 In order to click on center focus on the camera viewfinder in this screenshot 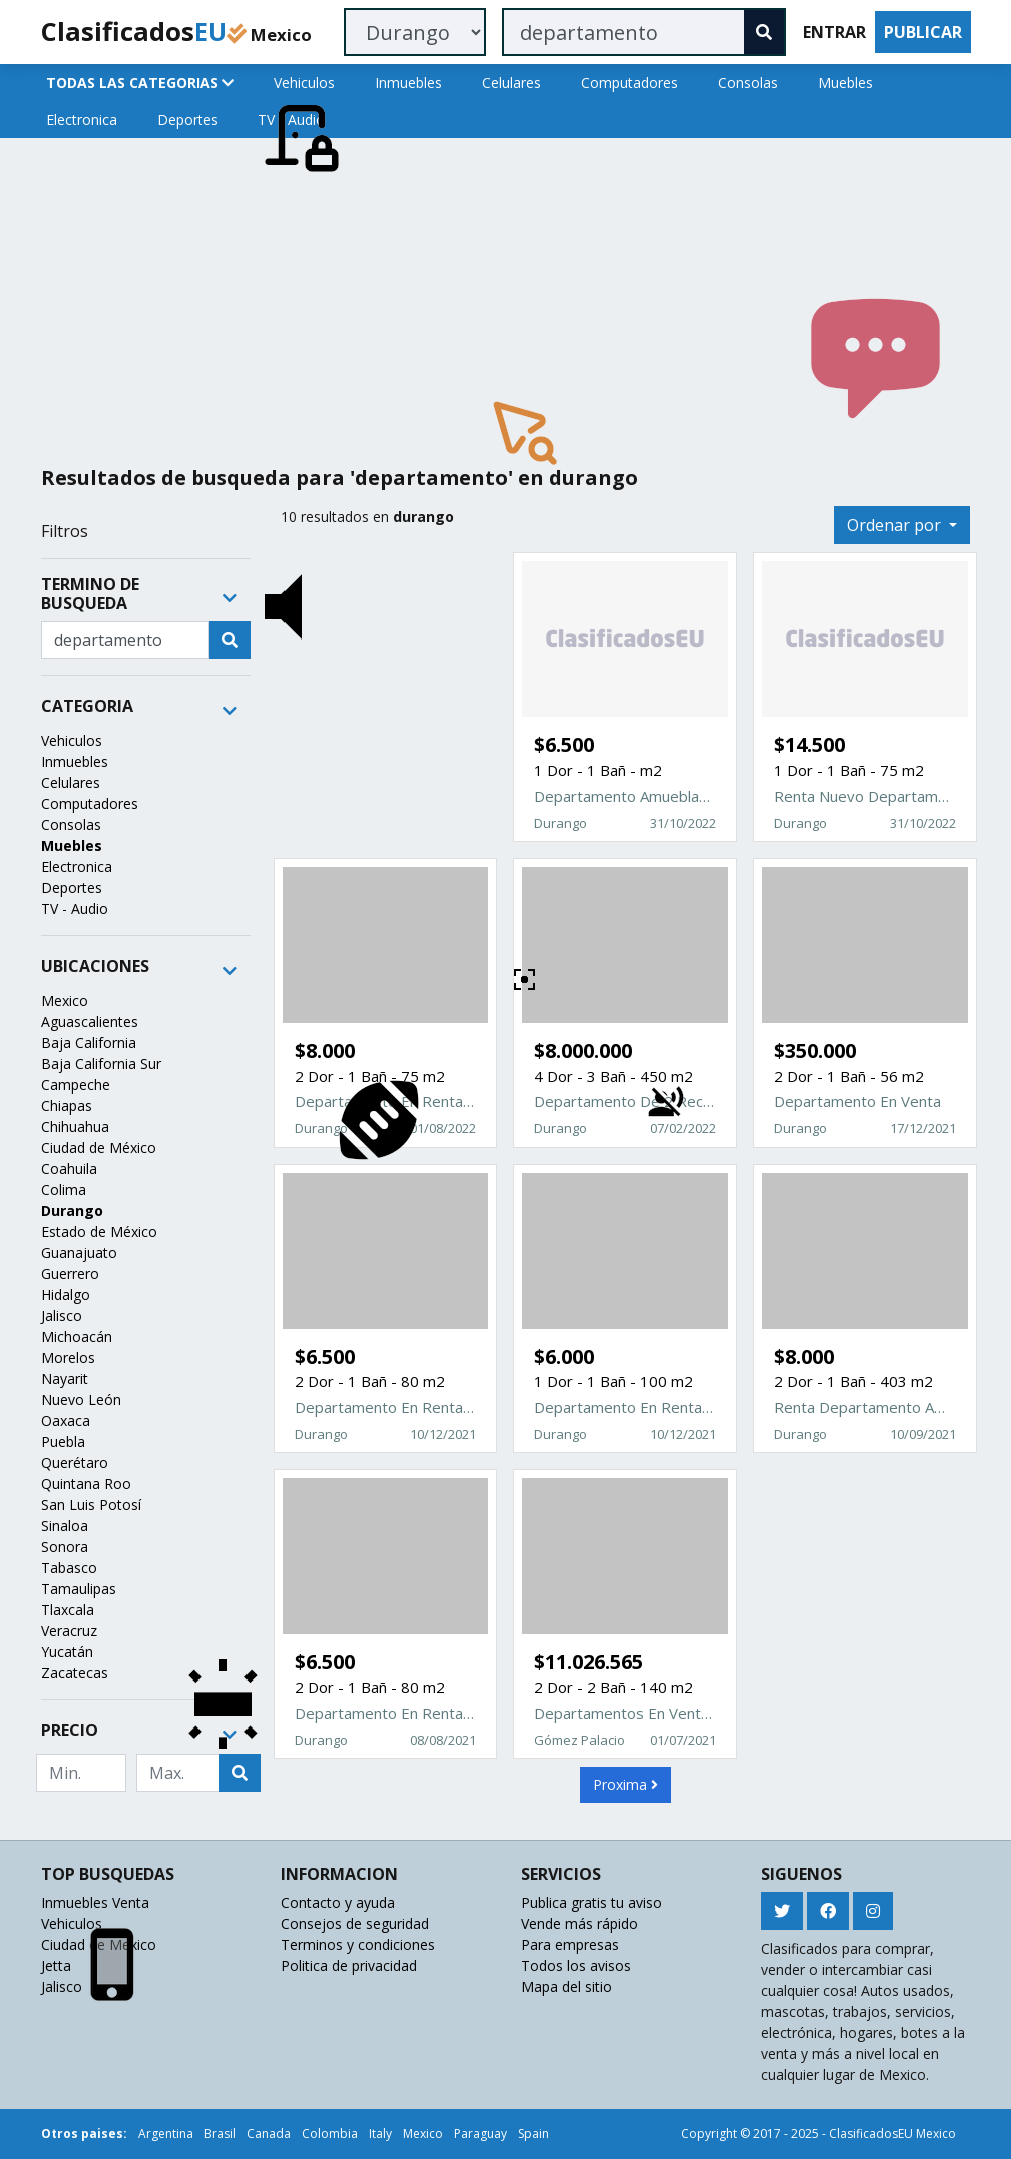, I will do `click(524, 979)`.